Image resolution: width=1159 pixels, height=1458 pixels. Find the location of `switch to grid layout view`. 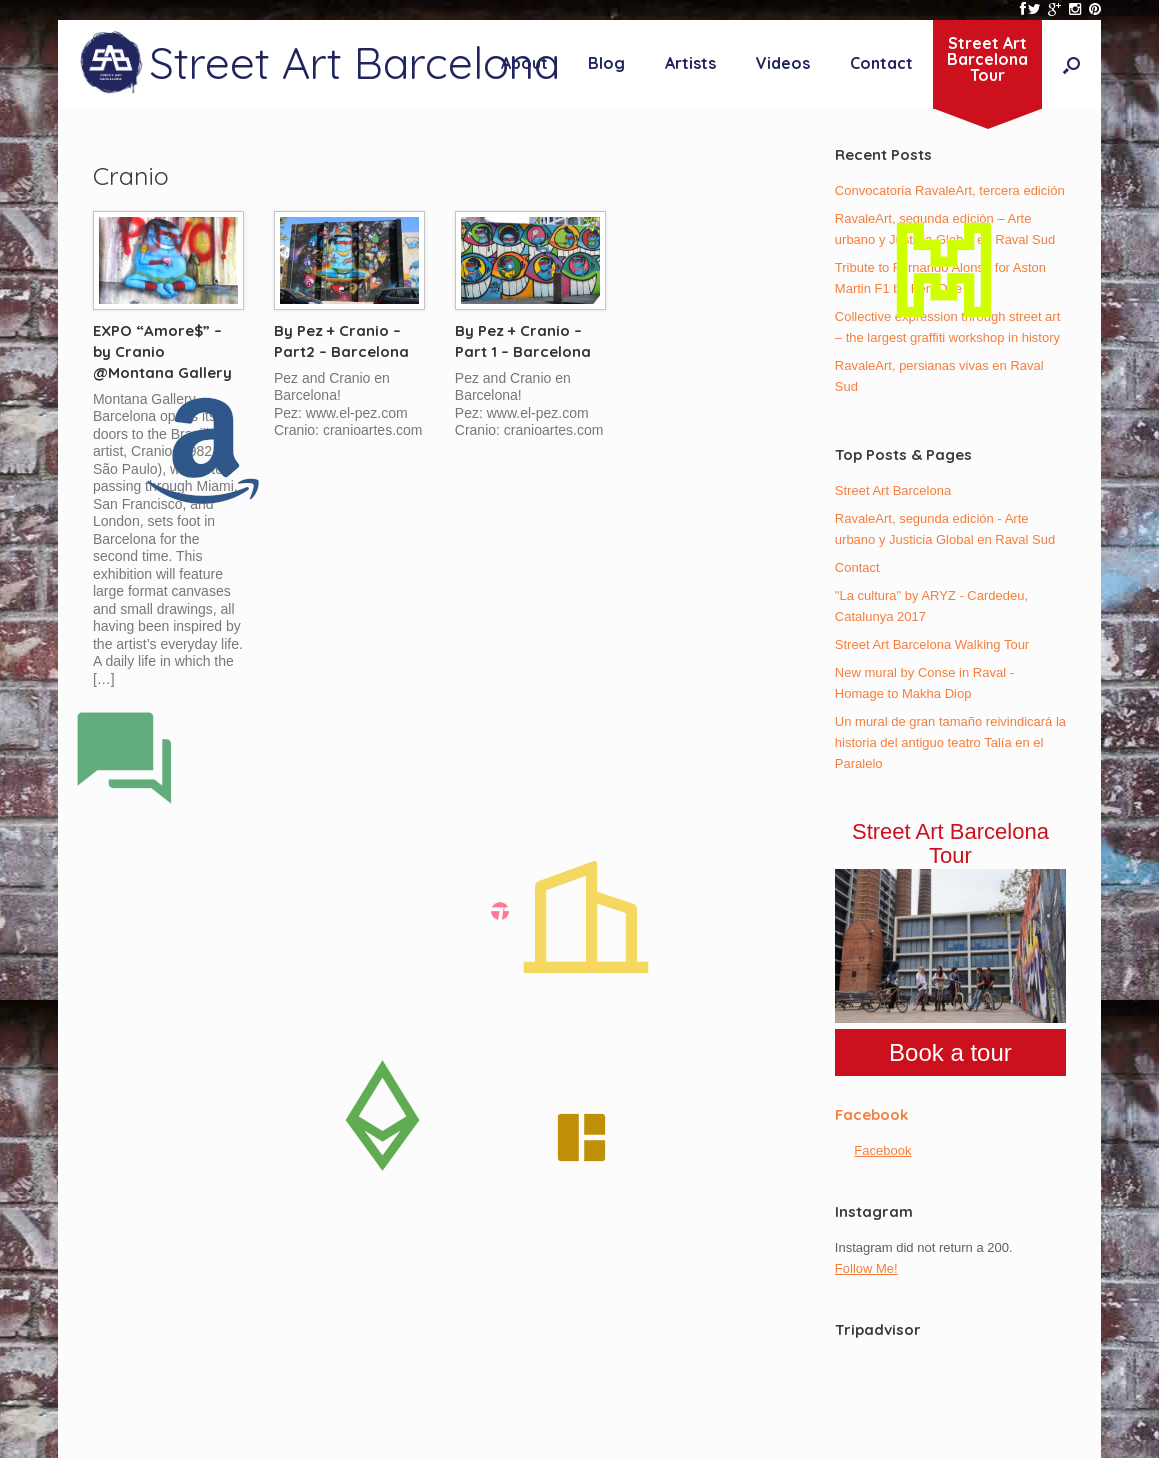

switch to grid layout view is located at coordinates (581, 1137).